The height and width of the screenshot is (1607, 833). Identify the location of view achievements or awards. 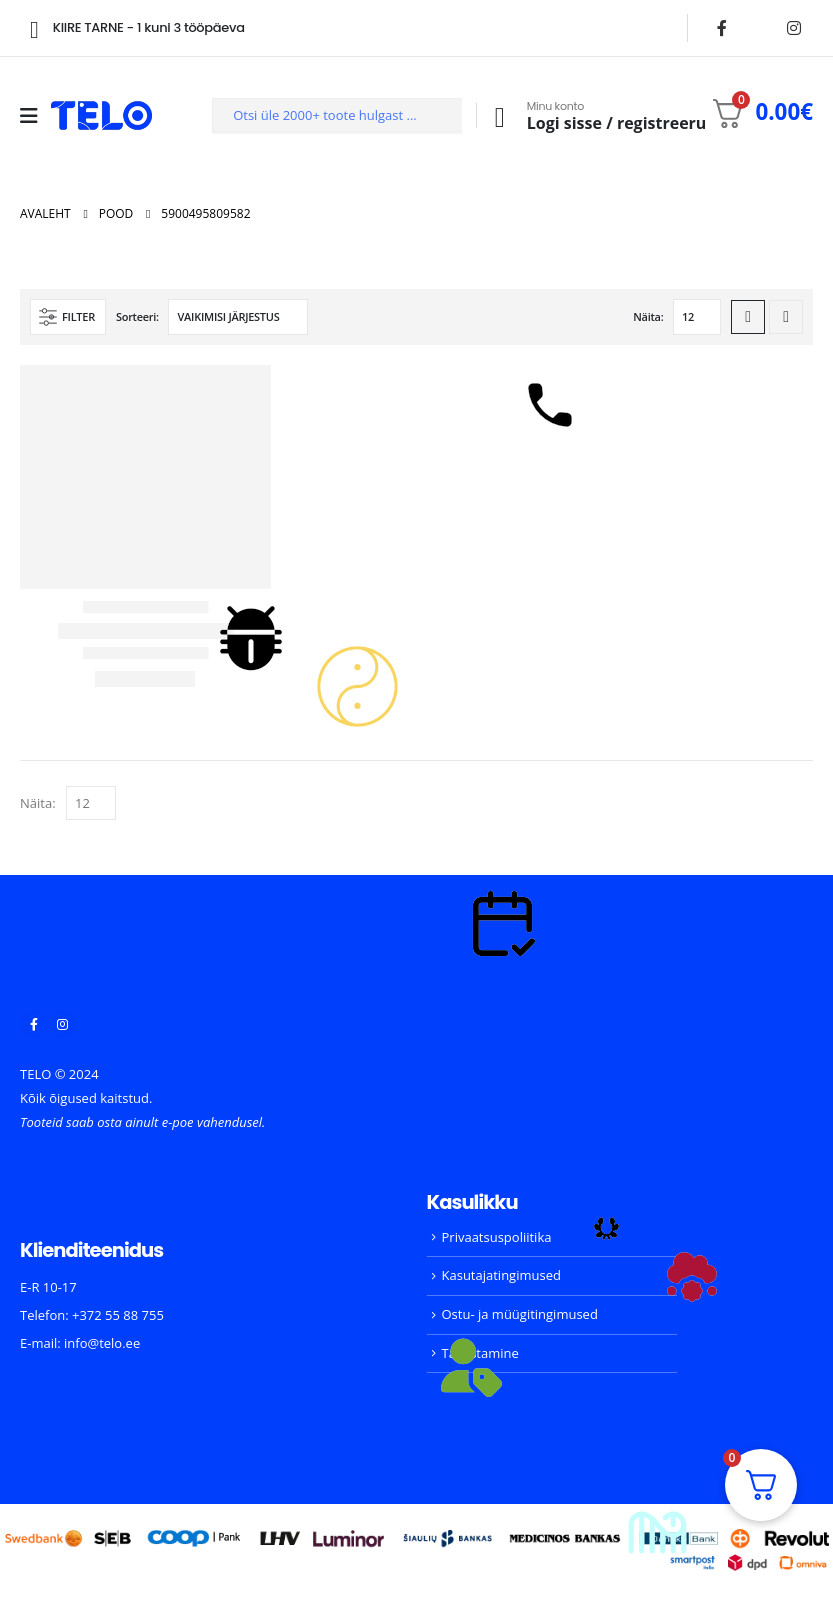
(606, 1228).